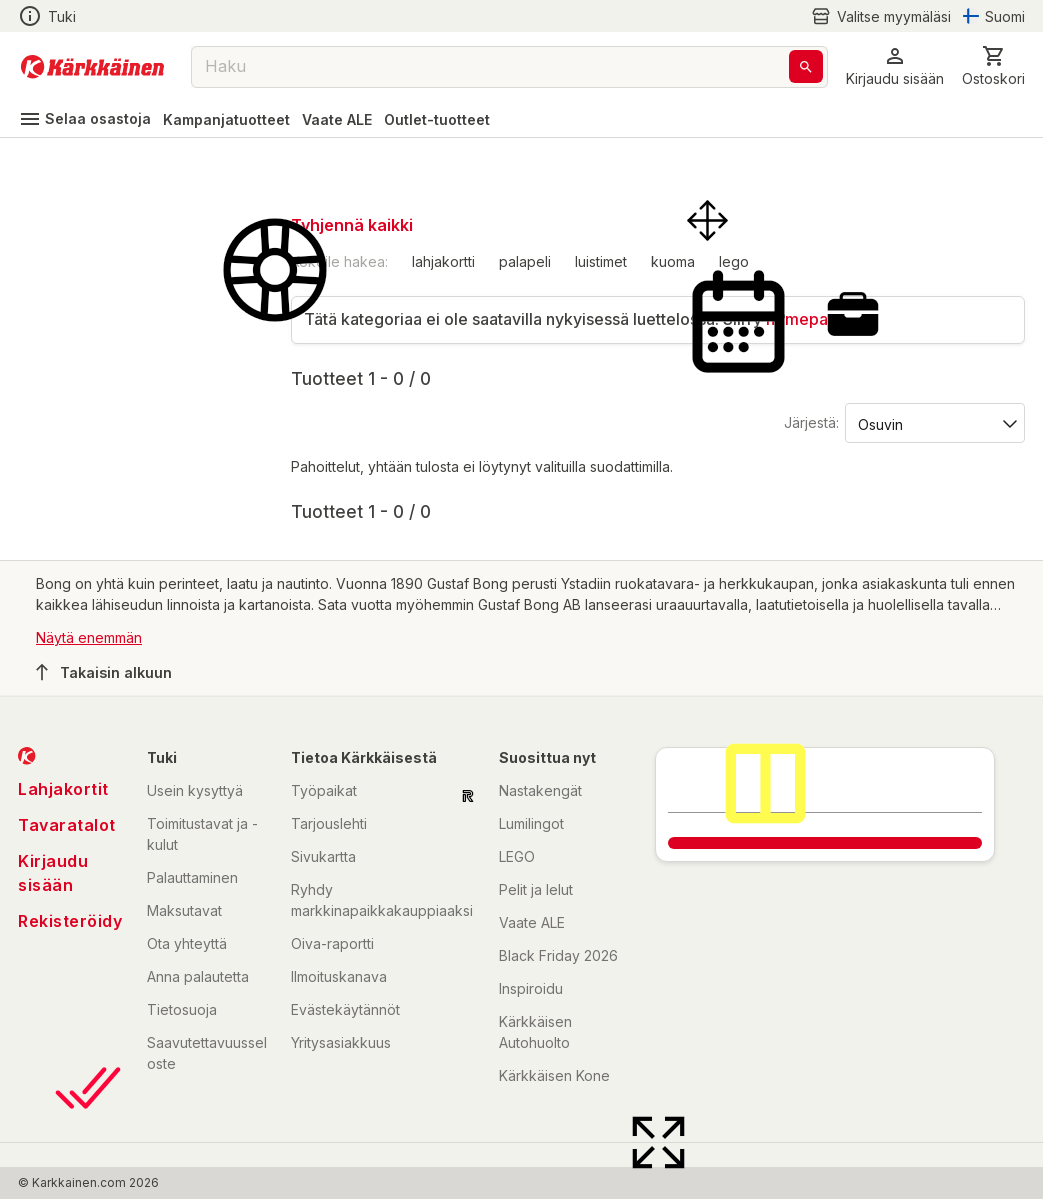  Describe the element at coordinates (275, 270) in the screenshot. I see `access help or support center` at that location.